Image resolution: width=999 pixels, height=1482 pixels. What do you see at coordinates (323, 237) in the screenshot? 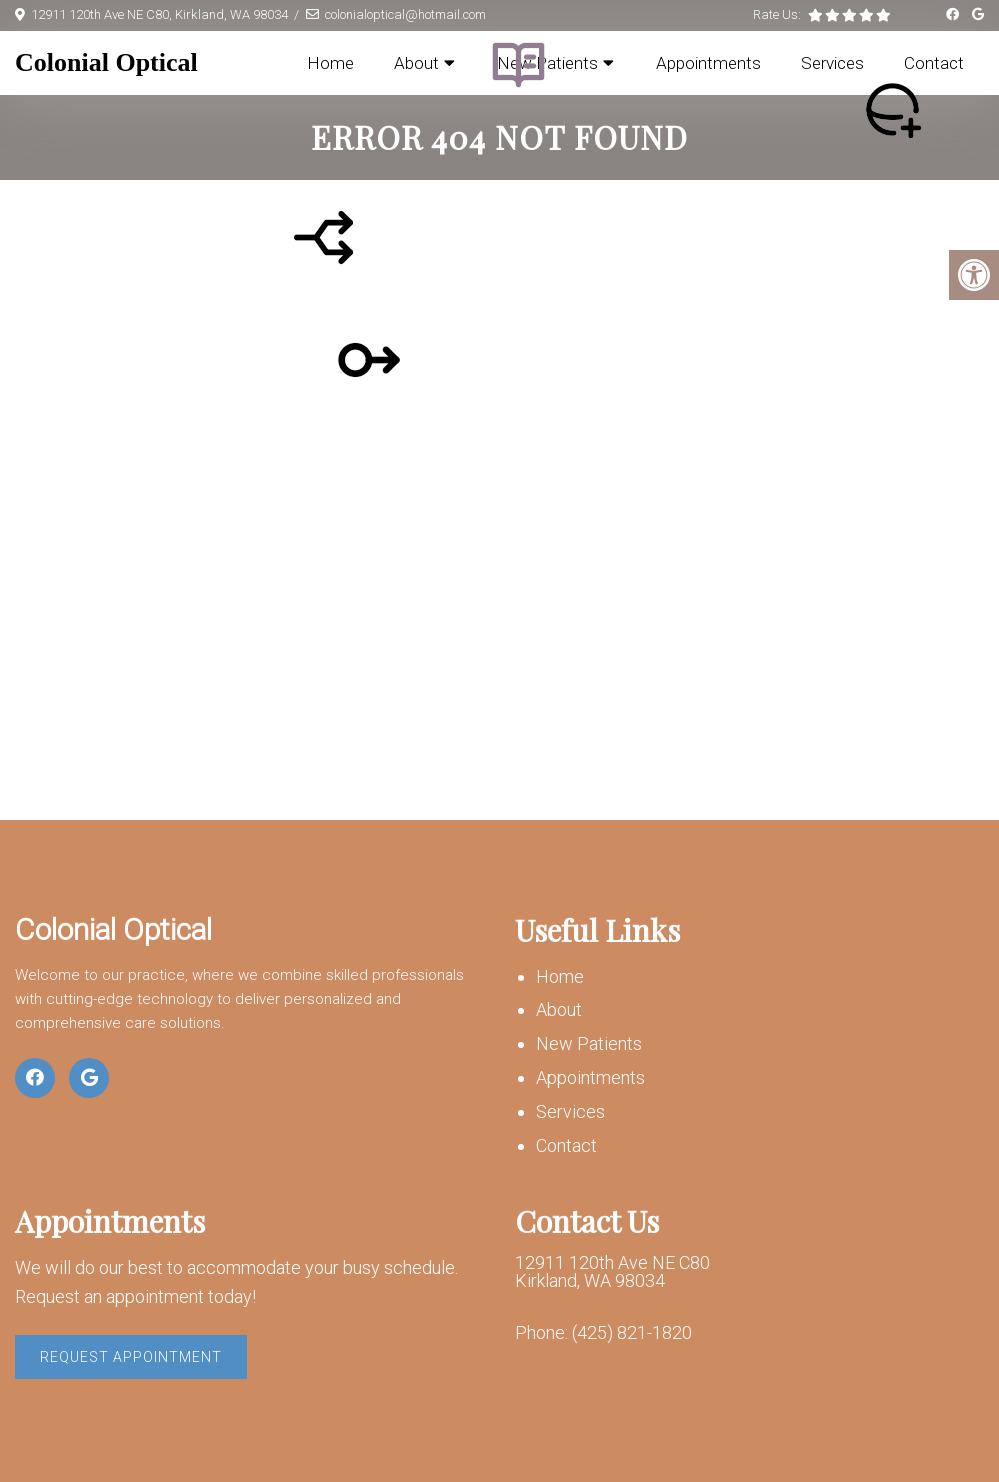
I see `split or branch content into multiple paths` at bounding box center [323, 237].